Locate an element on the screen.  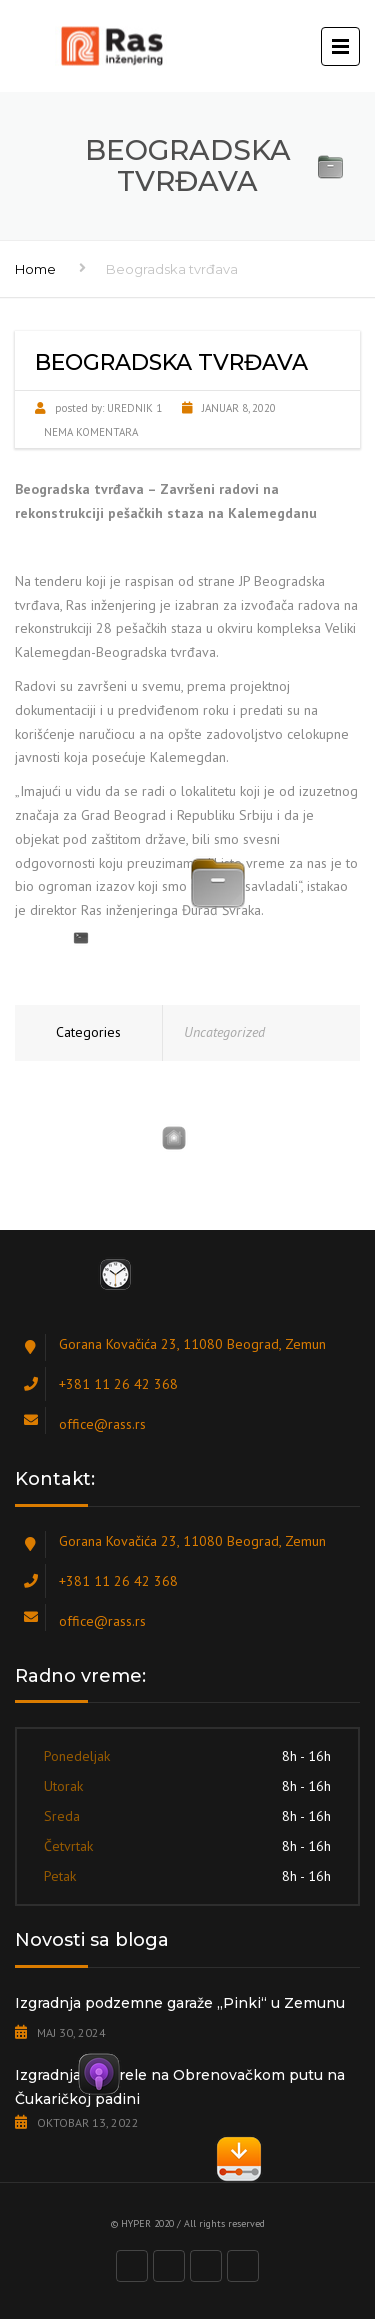
open the podcasts app is located at coordinates (99, 2074).